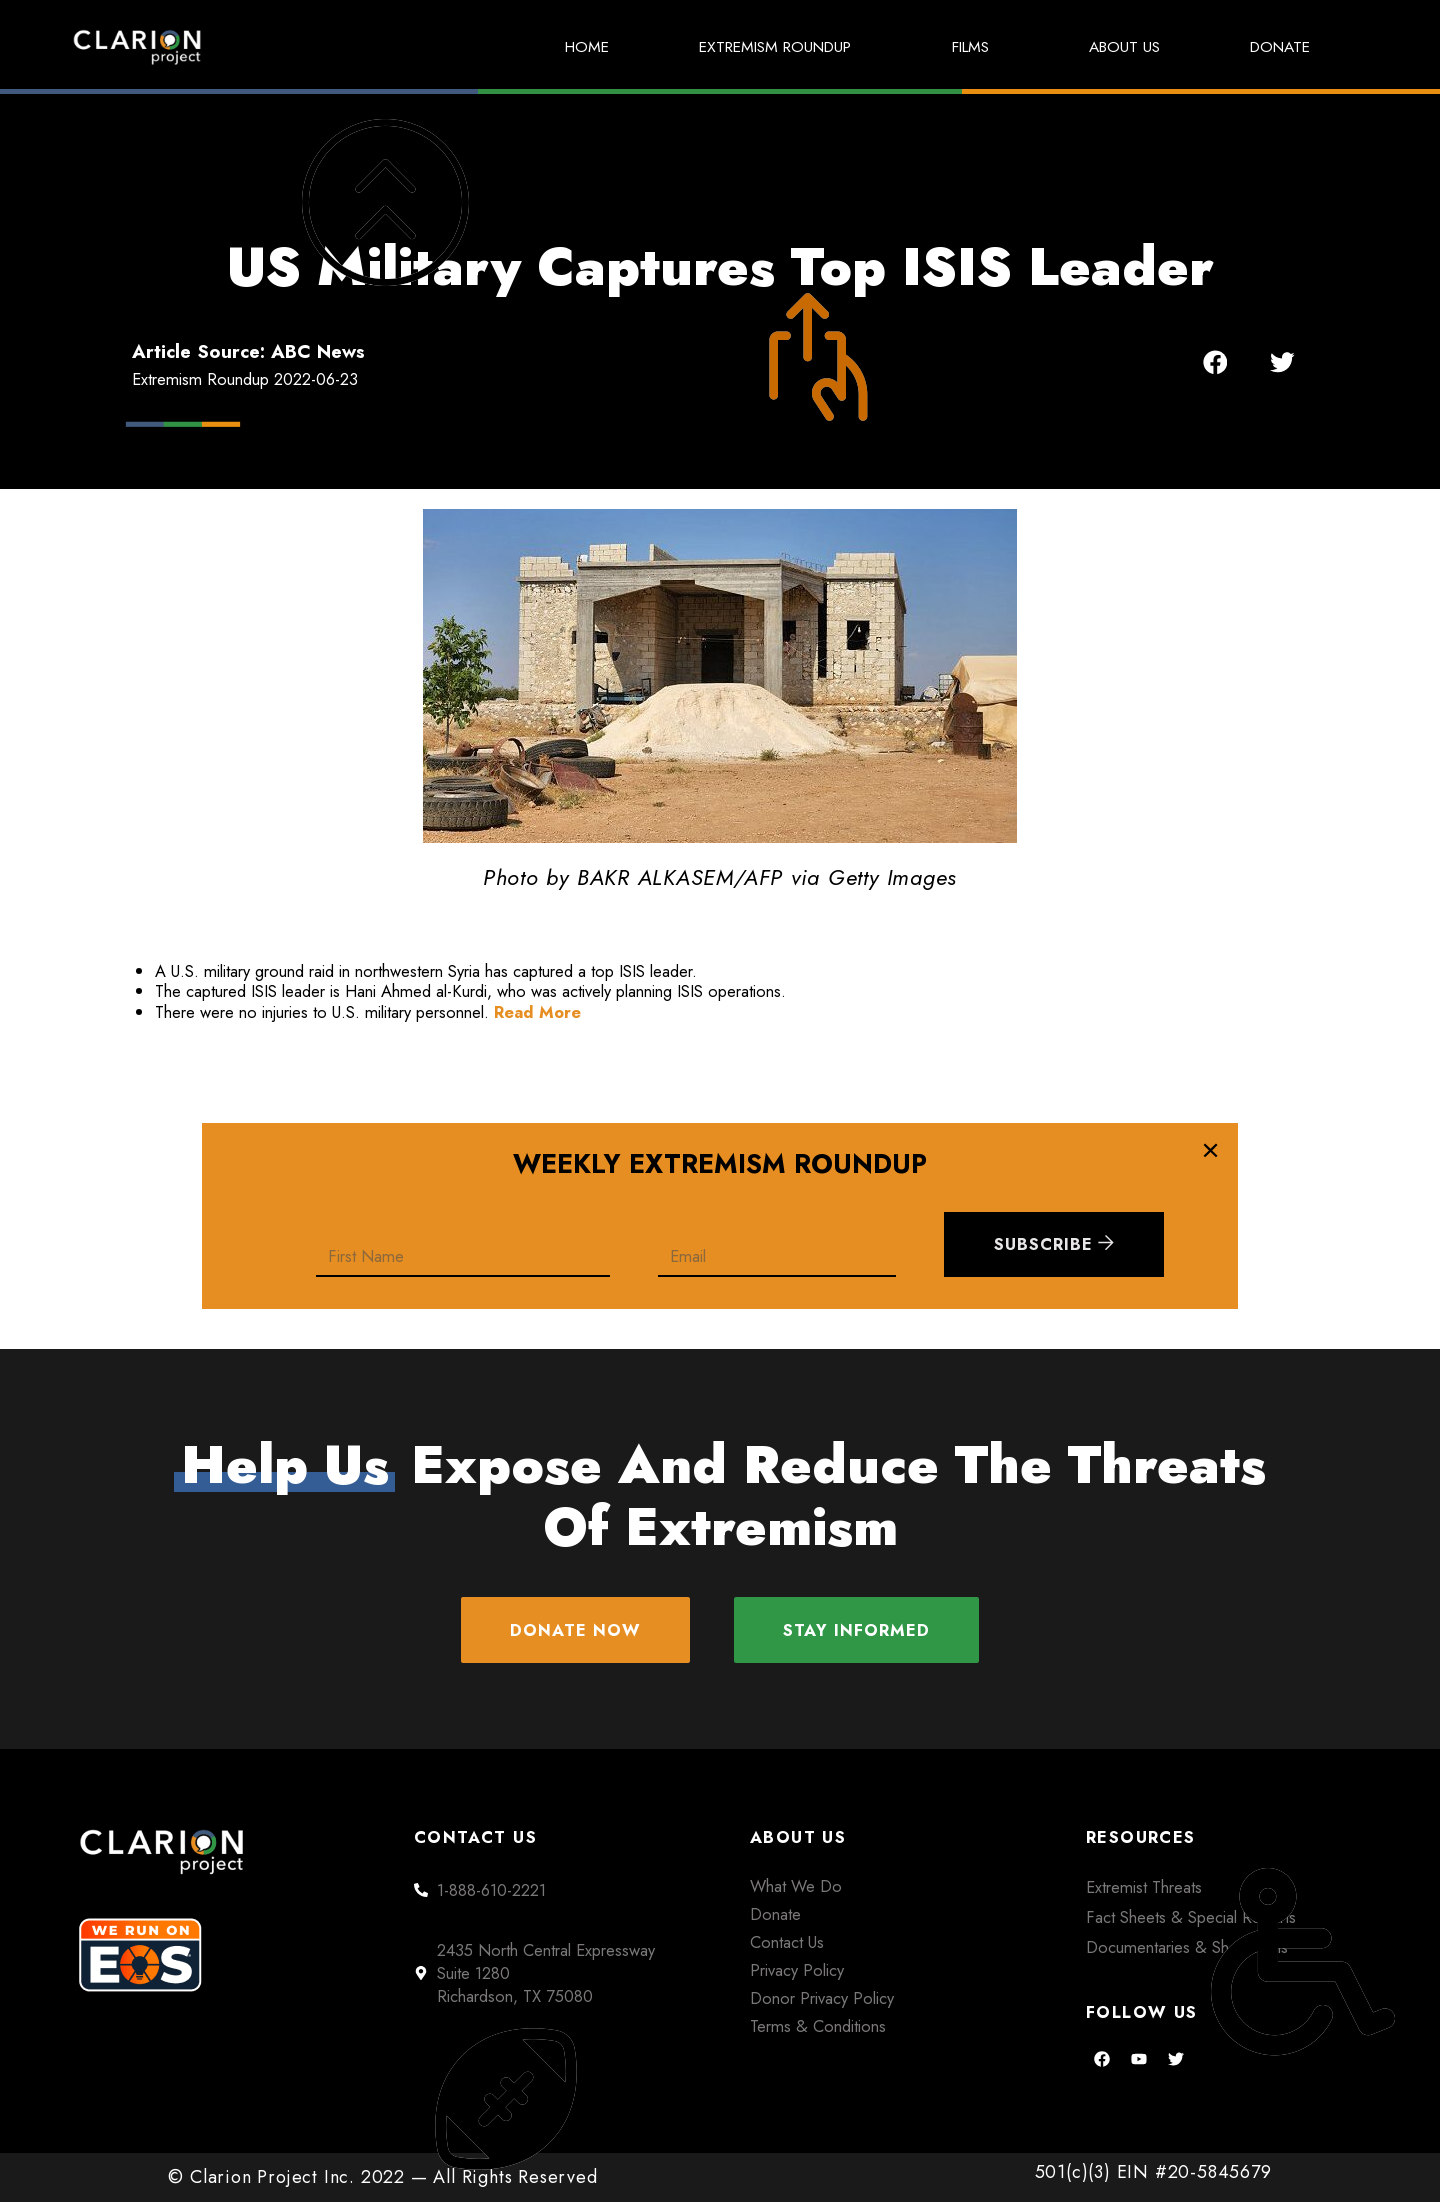  What do you see at coordinates (506, 2099) in the screenshot?
I see `access sports scores and updates` at bounding box center [506, 2099].